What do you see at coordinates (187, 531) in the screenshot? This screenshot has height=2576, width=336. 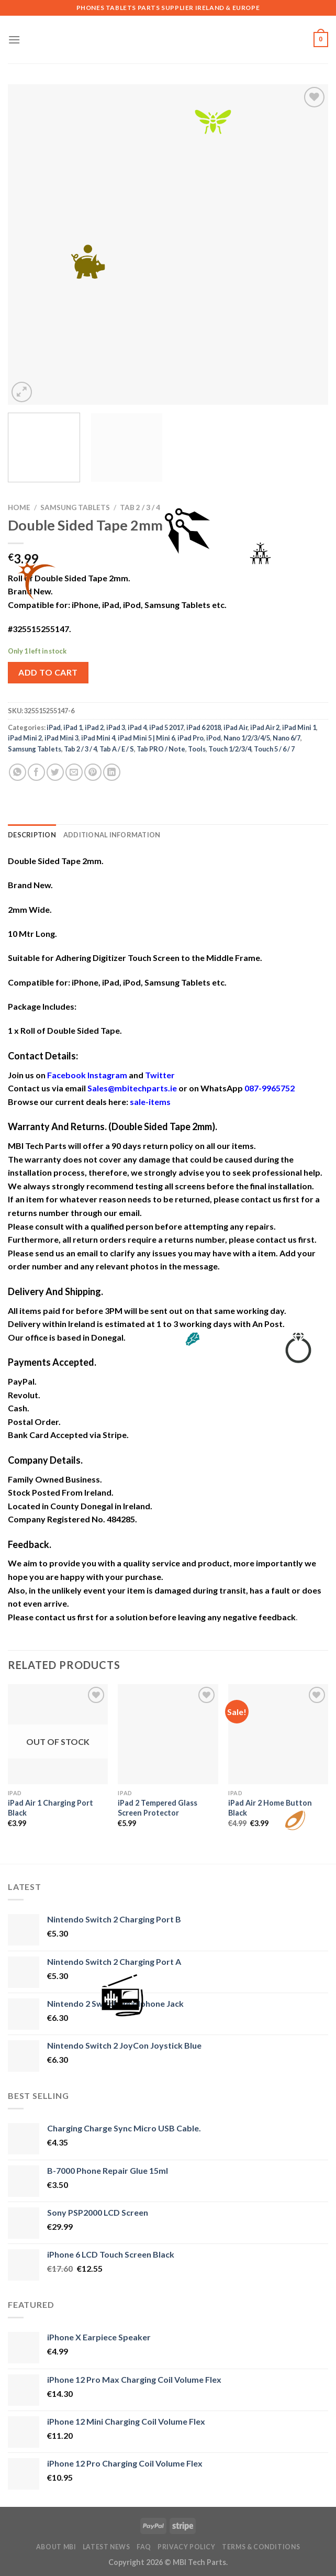 I see `select thrown dagger weapon type` at bounding box center [187, 531].